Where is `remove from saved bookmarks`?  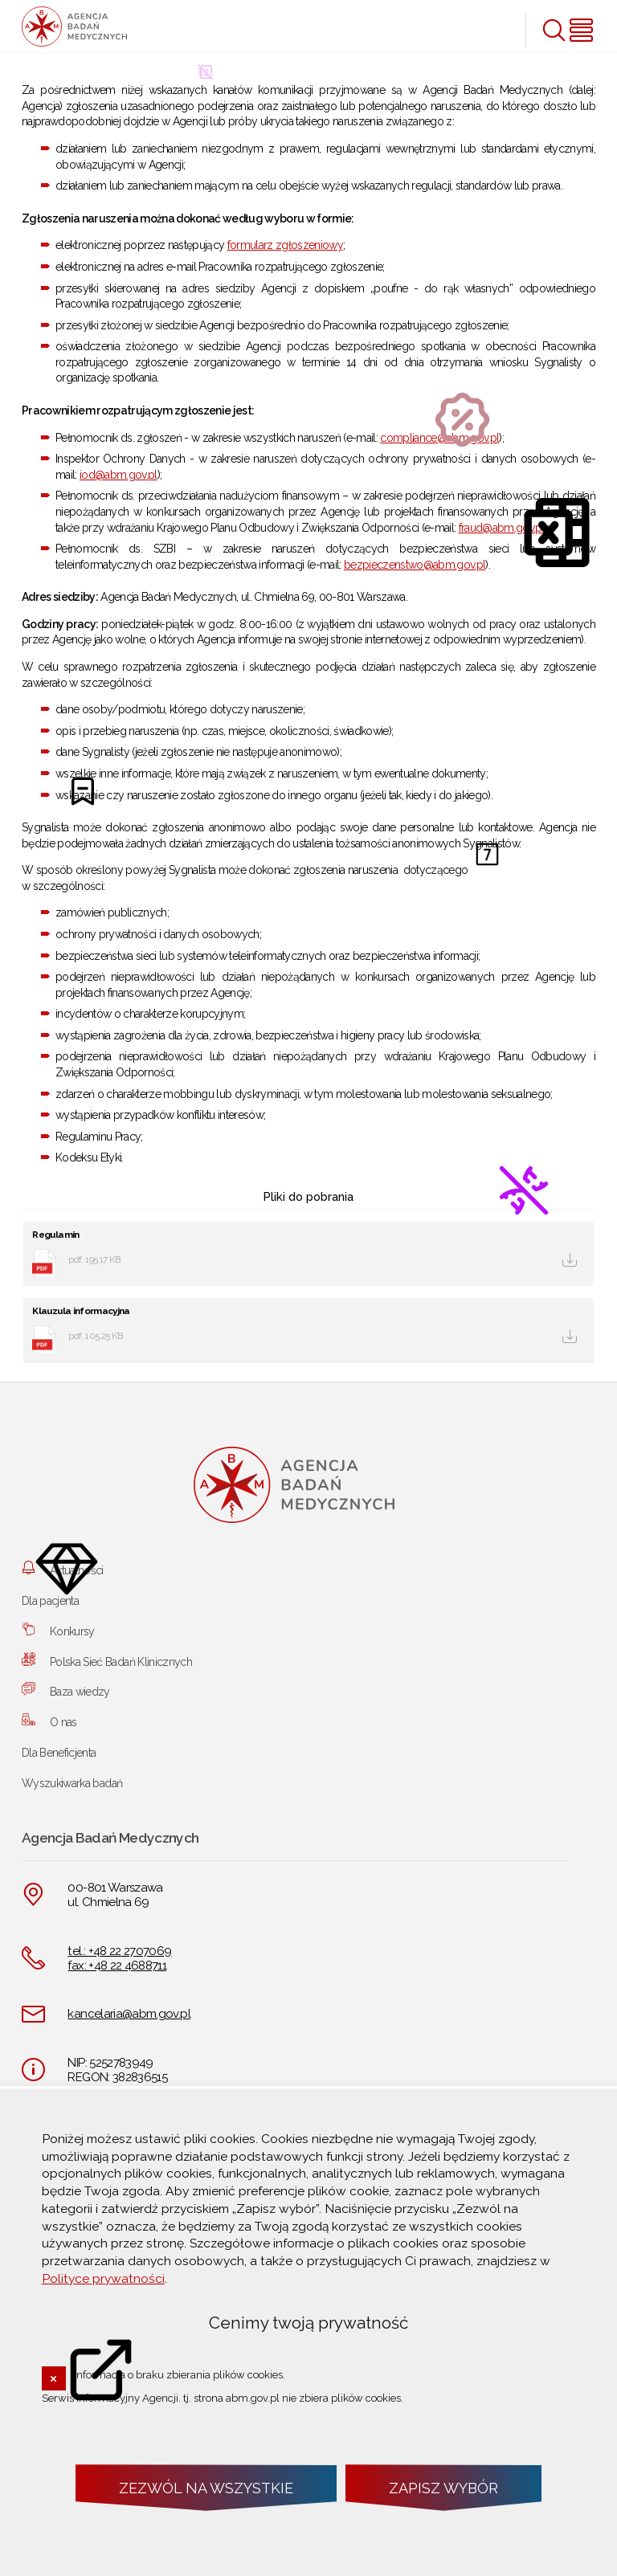
remove from saved bookmarks is located at coordinates (83, 791).